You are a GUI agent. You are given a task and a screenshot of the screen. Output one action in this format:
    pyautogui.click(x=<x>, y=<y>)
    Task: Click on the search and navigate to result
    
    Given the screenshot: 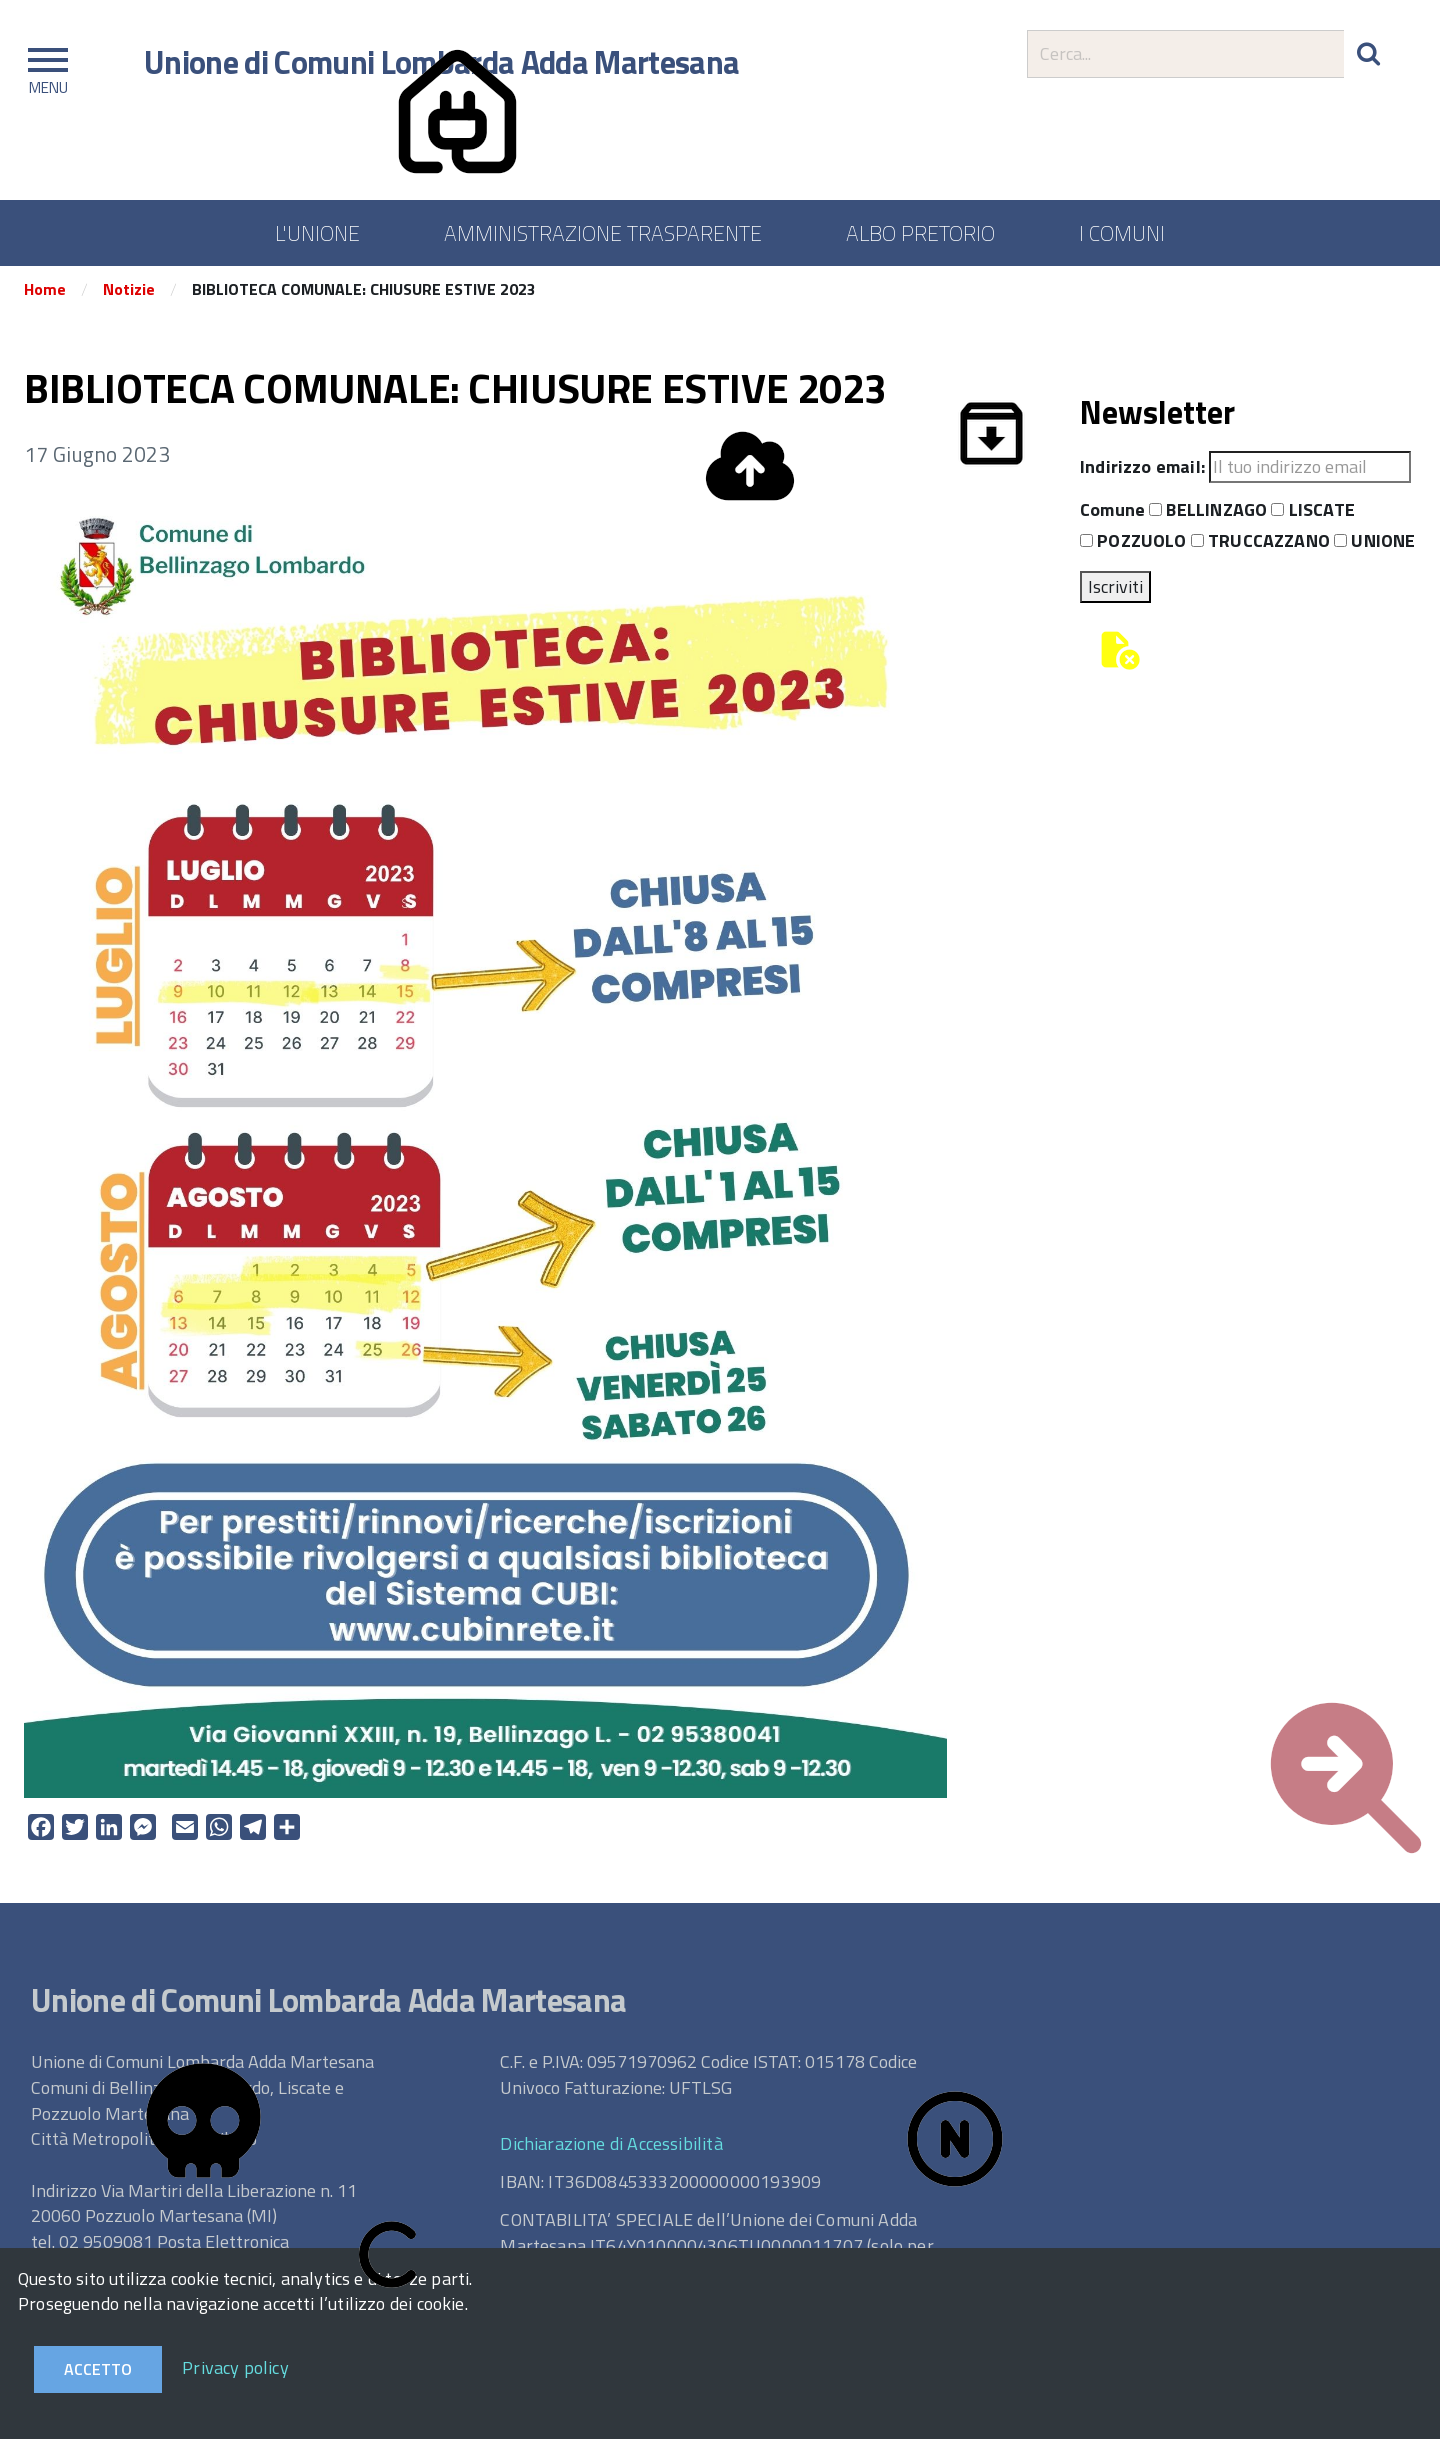 What is the action you would take?
    pyautogui.click(x=1346, y=1778)
    